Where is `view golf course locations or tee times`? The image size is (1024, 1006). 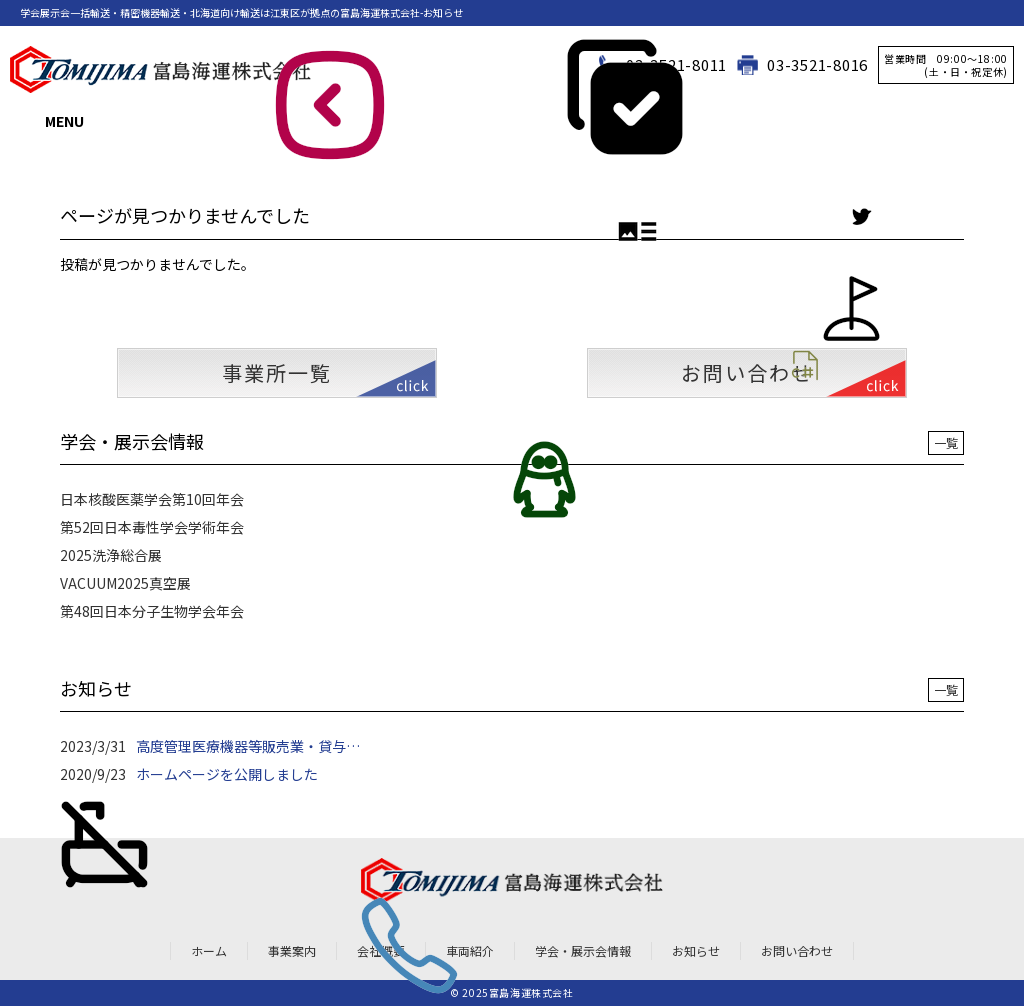
view golf course locations or tee times is located at coordinates (851, 308).